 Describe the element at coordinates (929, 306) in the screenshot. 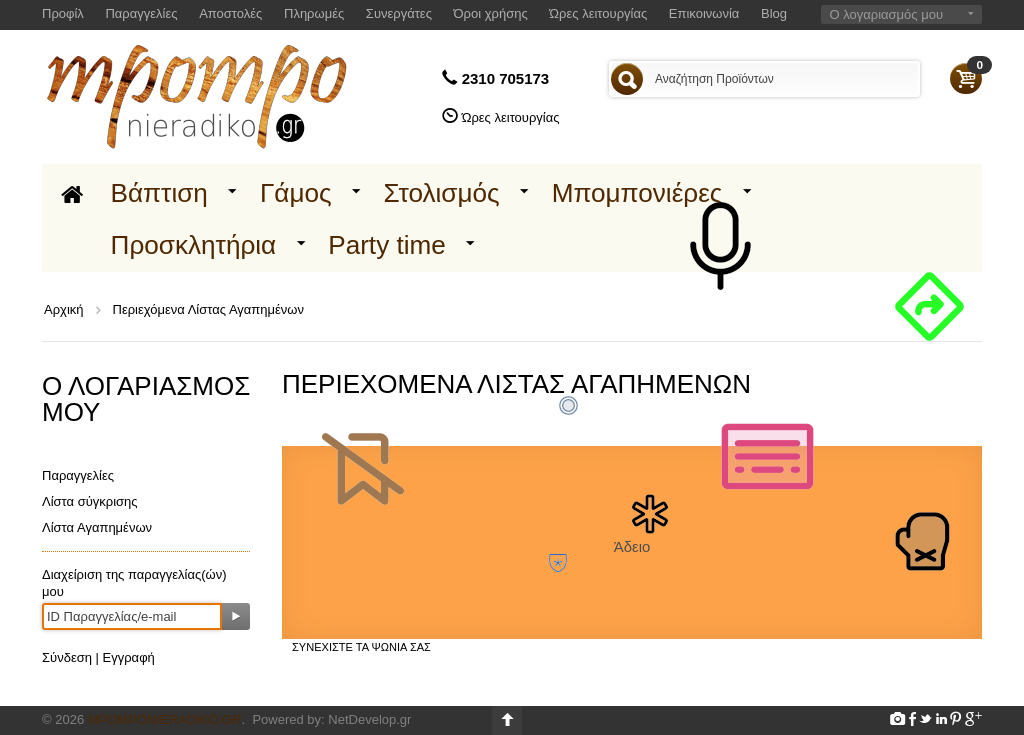

I see `indicates navigation or directional guidance` at that location.